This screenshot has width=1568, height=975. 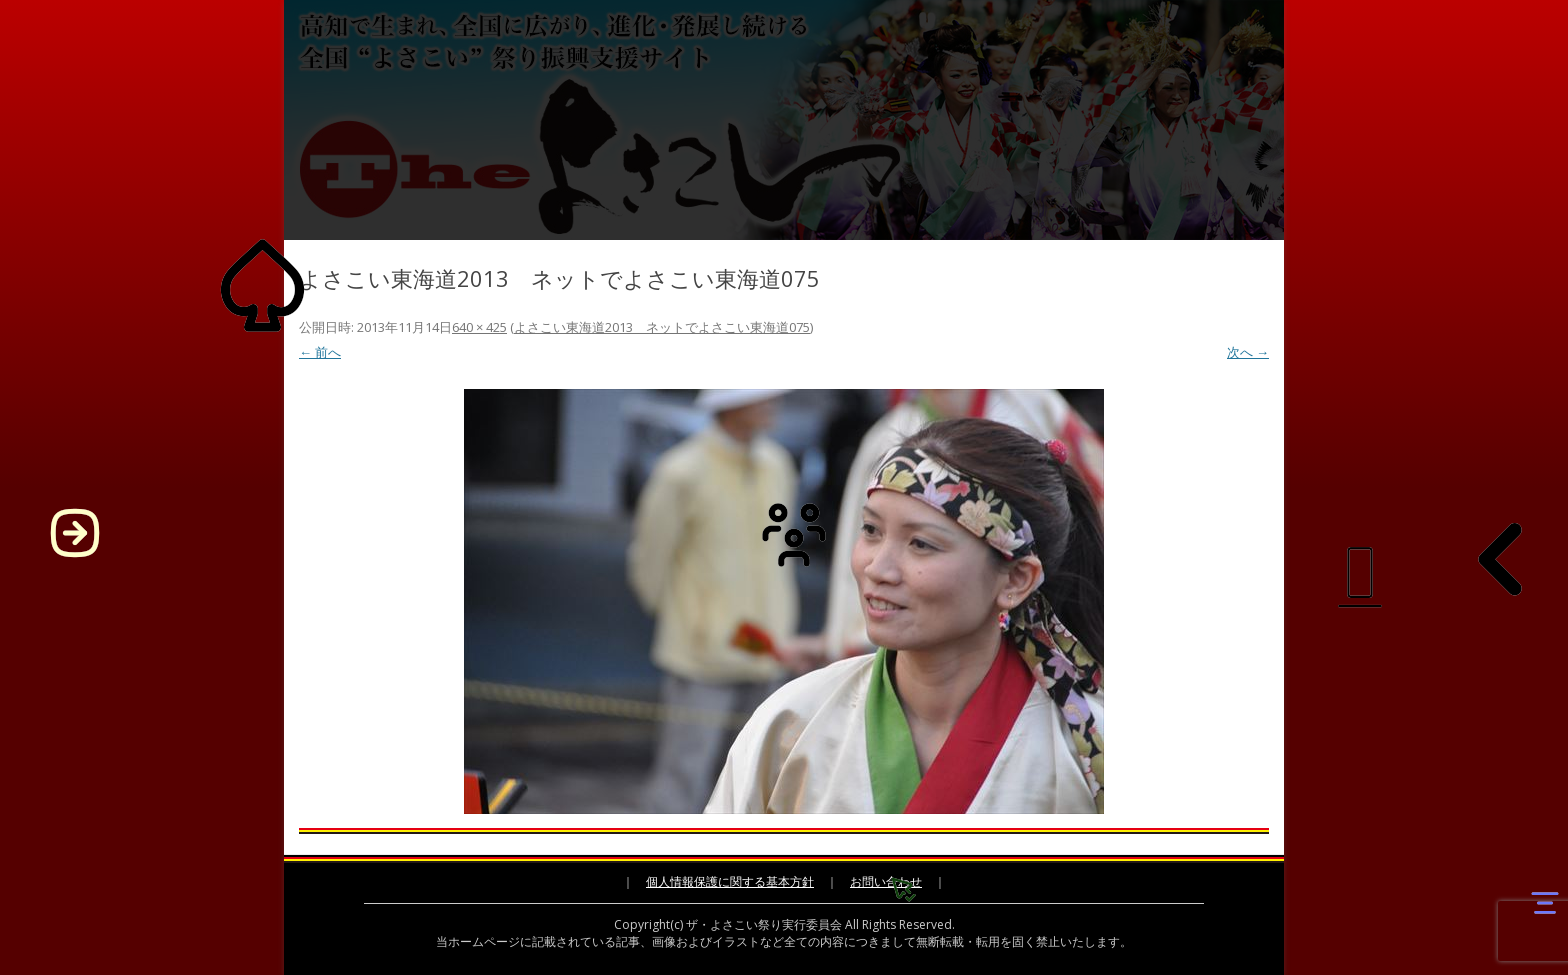 I want to click on proceed to the next step, so click(x=75, y=533).